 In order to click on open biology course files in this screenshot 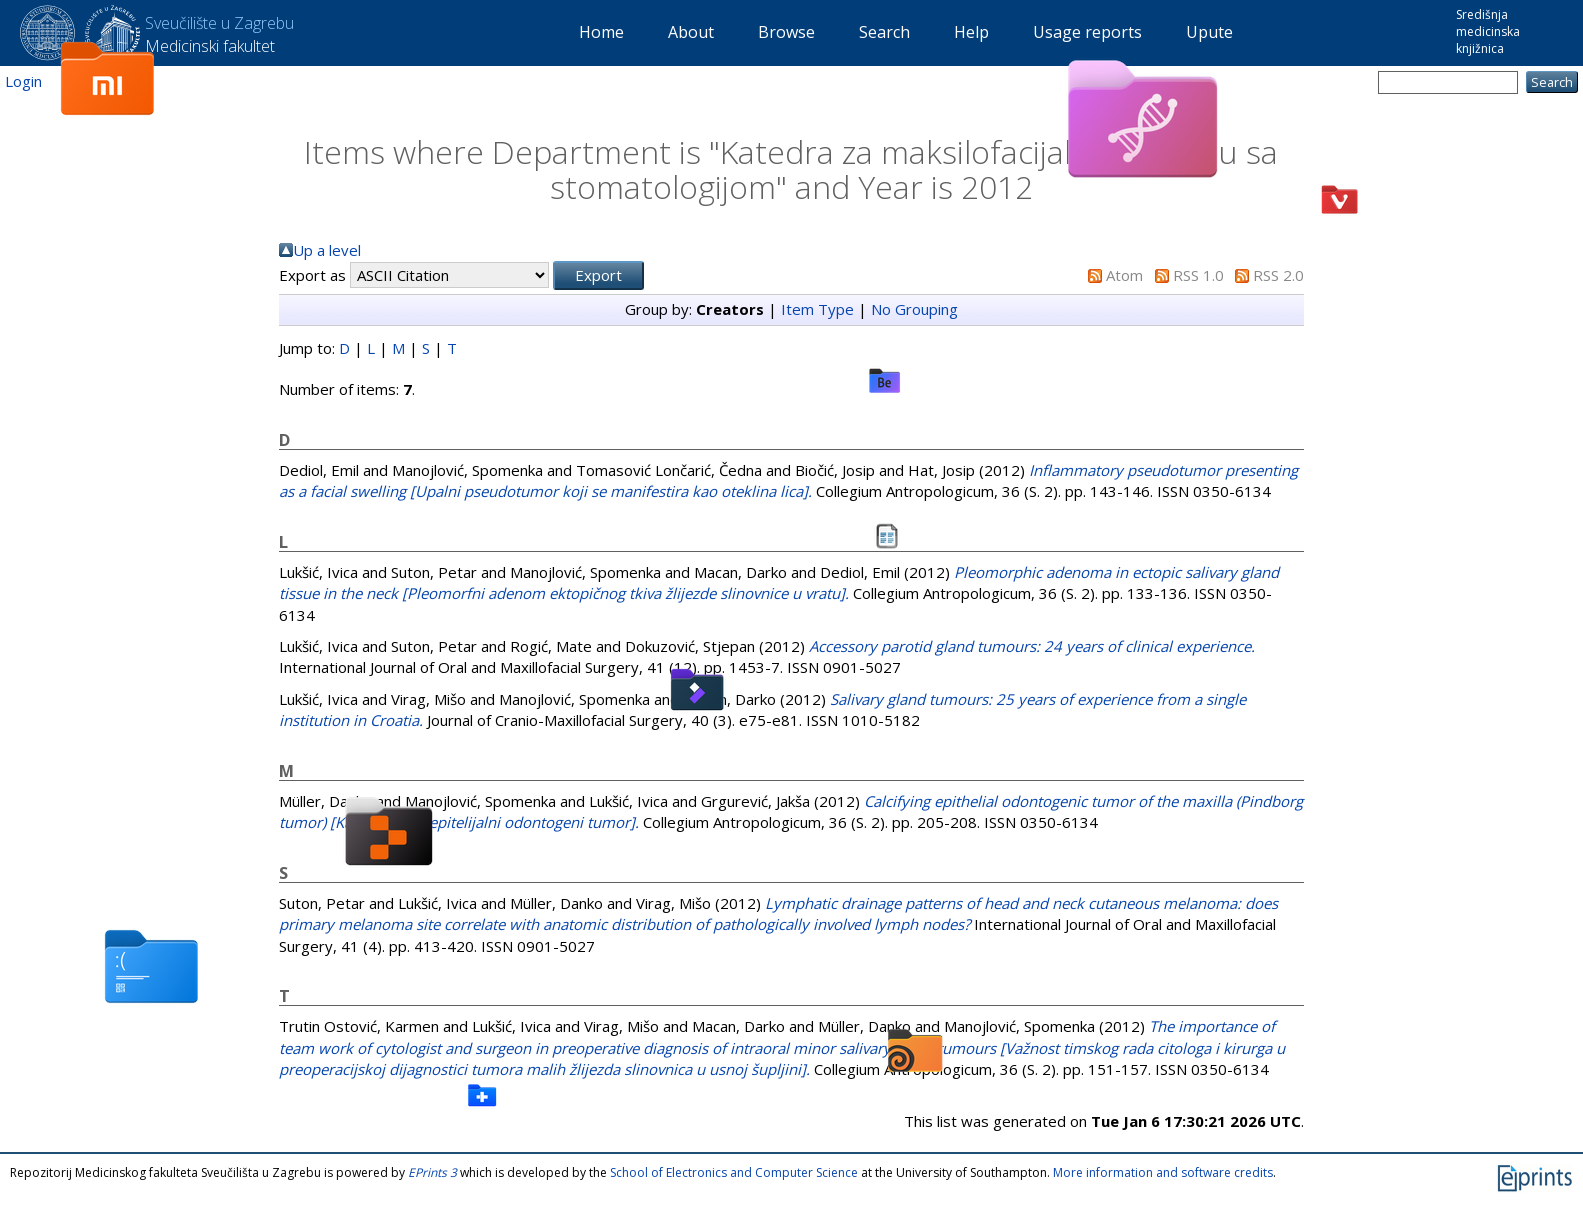, I will do `click(1142, 123)`.